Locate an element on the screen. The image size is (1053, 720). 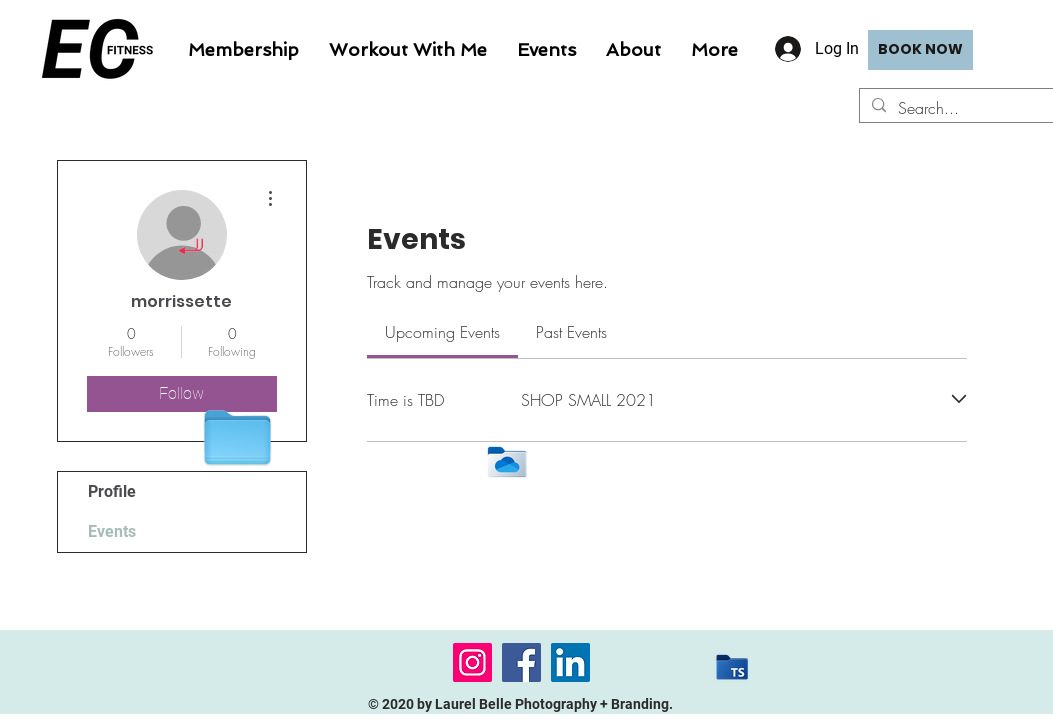
open typescript project files folder is located at coordinates (732, 668).